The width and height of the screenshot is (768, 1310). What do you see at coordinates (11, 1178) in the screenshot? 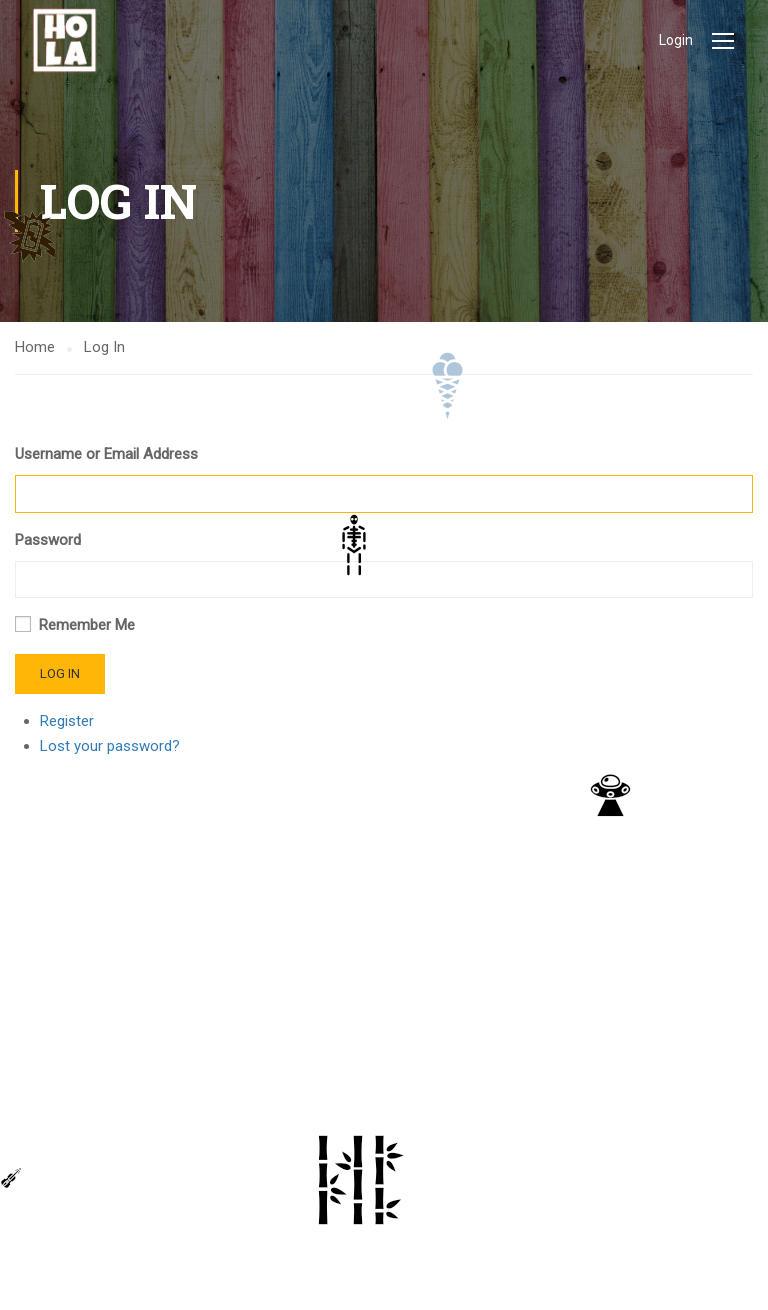
I see `access music or audio settings` at bounding box center [11, 1178].